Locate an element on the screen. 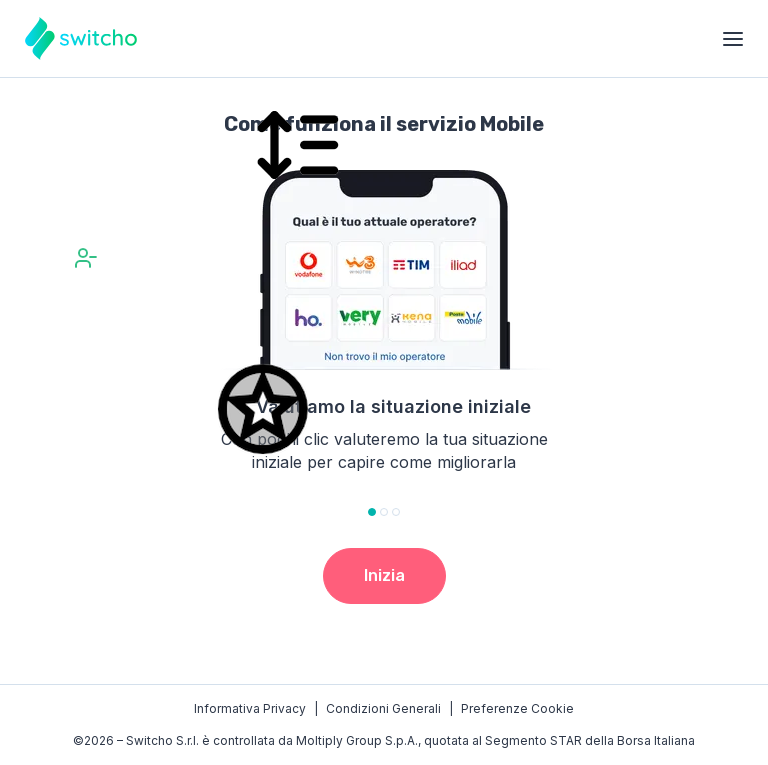 The image size is (768, 765). remove a user or contact is located at coordinates (86, 258).